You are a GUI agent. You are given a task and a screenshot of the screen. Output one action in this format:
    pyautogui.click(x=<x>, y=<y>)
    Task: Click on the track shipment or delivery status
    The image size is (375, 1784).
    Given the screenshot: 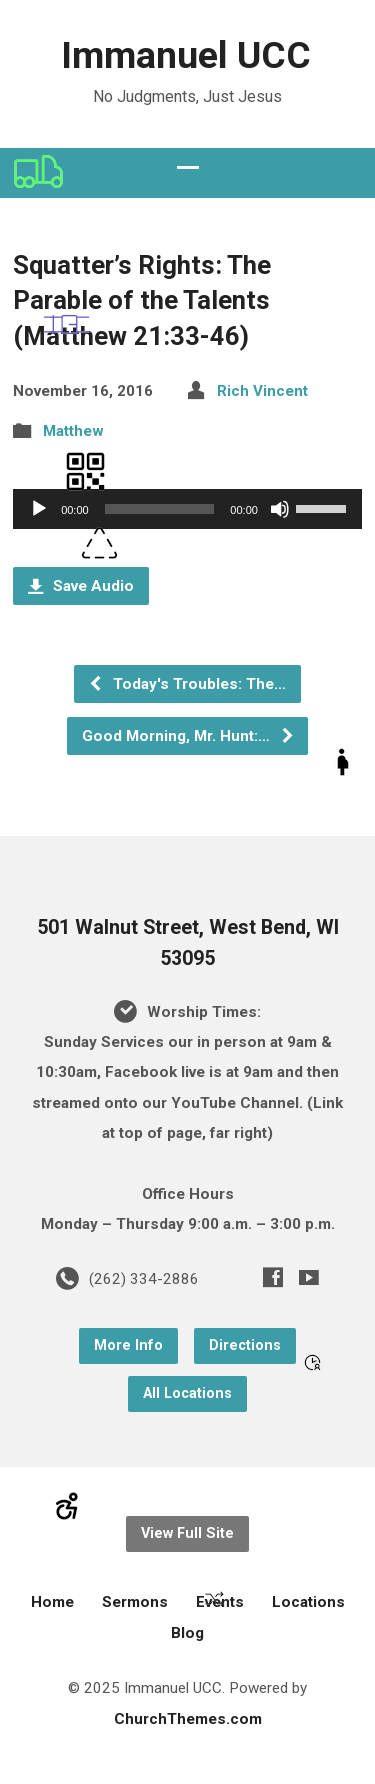 What is the action you would take?
    pyautogui.click(x=38, y=171)
    